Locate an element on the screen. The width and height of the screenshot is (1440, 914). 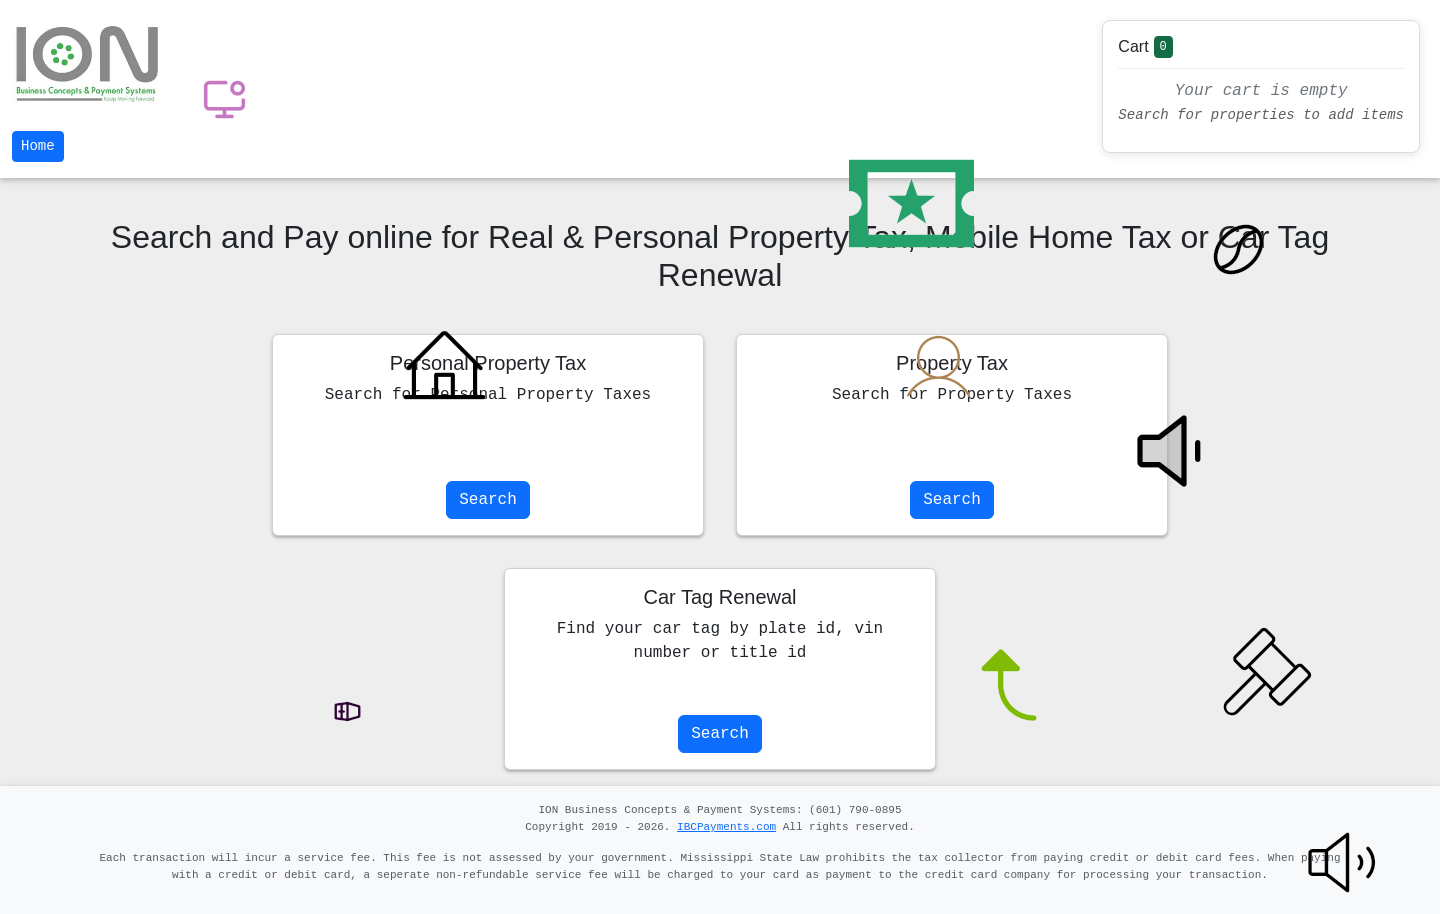
audio playing at low volume is located at coordinates (1173, 451).